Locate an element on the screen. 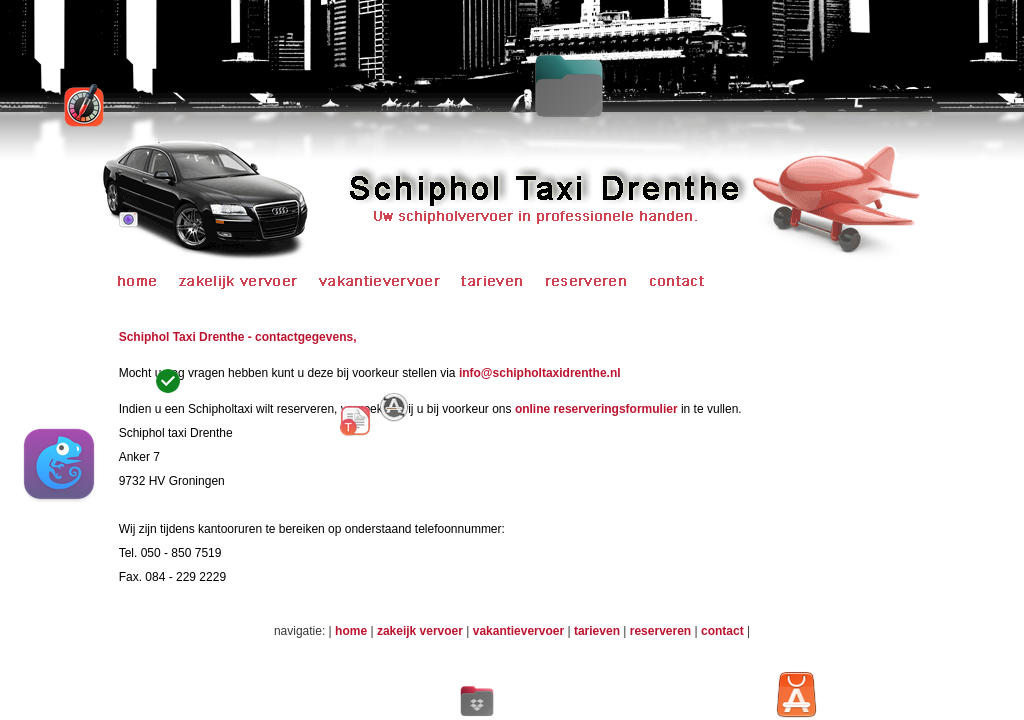 The width and height of the screenshot is (1024, 720). open FreeOffice TextMaker word processor is located at coordinates (355, 420).